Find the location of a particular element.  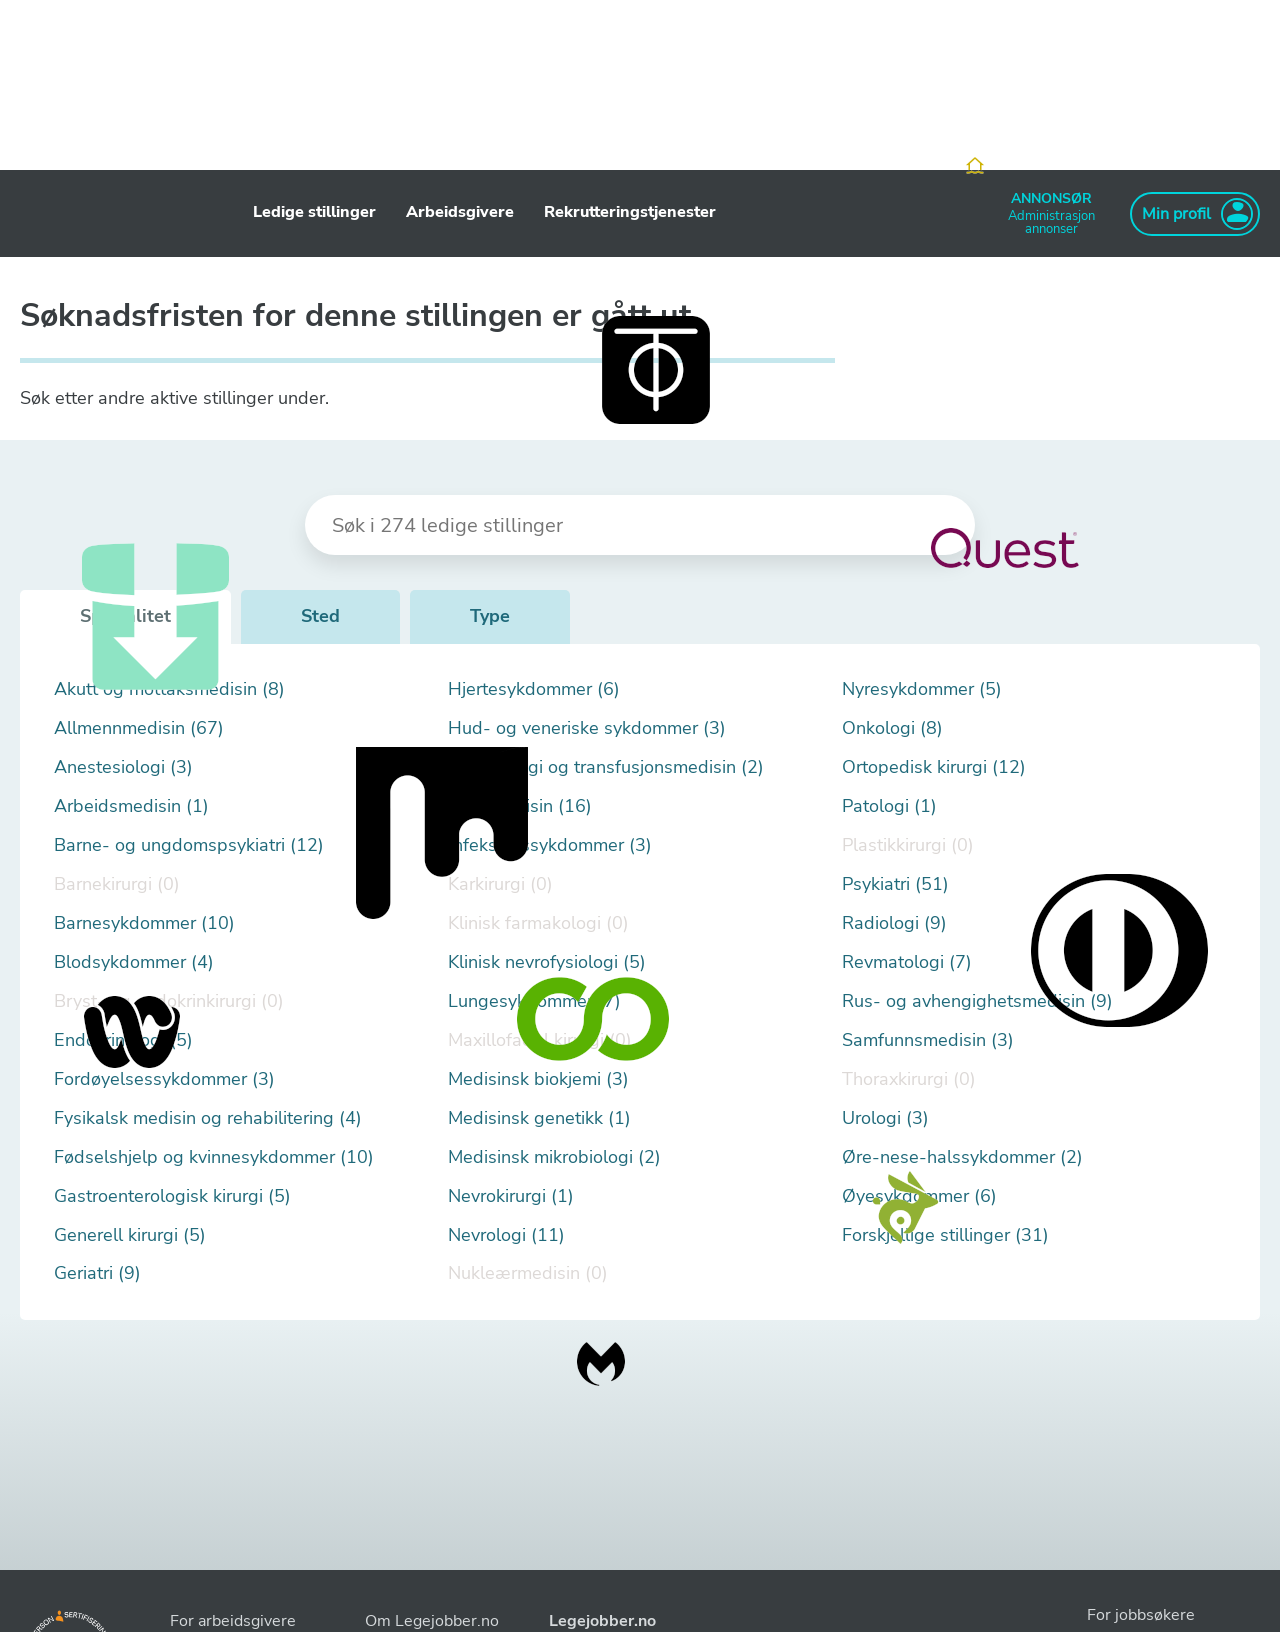

bunny.net logo is located at coordinates (905, 1207).